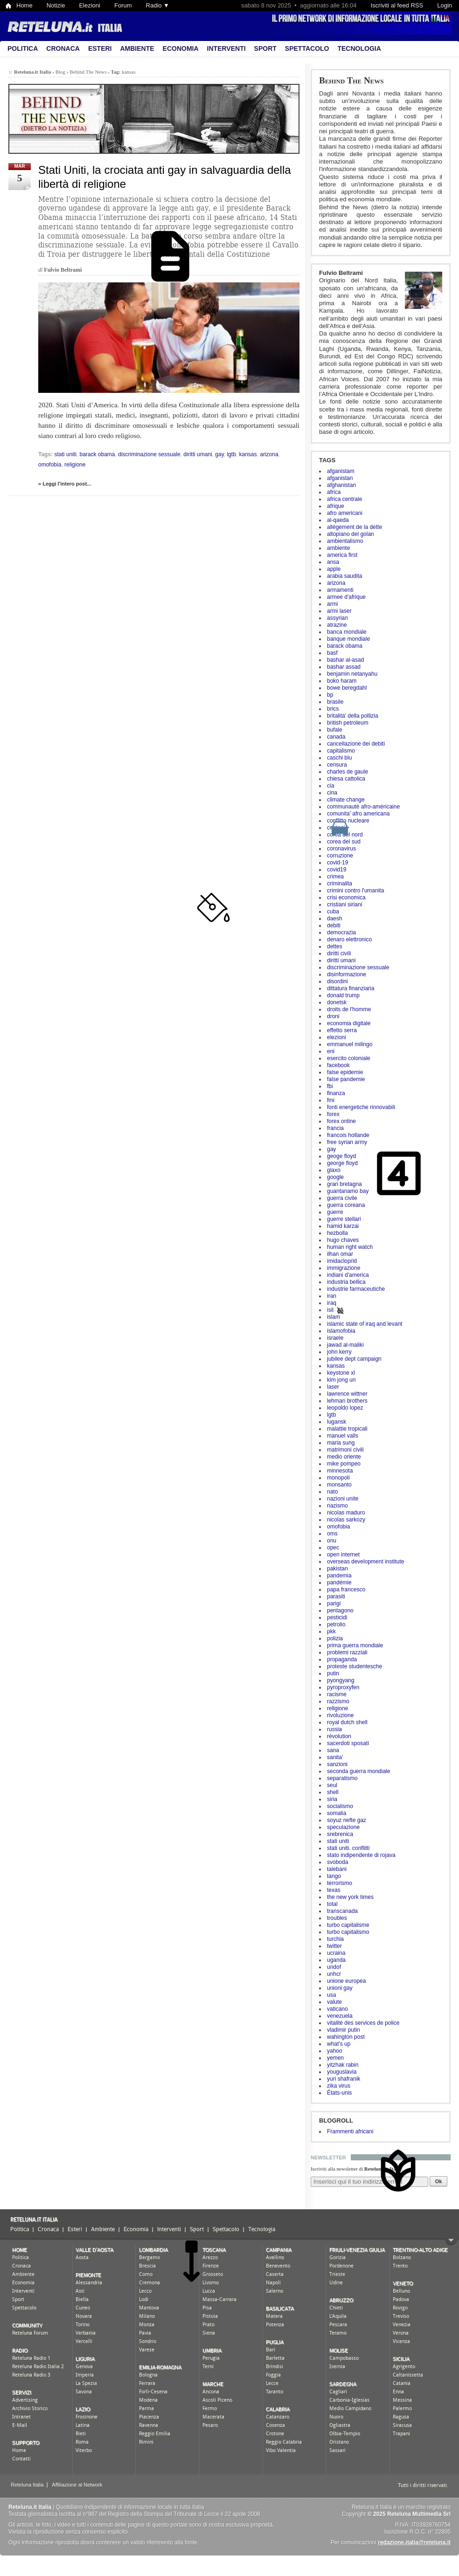 This screenshot has width=459, height=2576. I want to click on fill an area with color, so click(213, 908).